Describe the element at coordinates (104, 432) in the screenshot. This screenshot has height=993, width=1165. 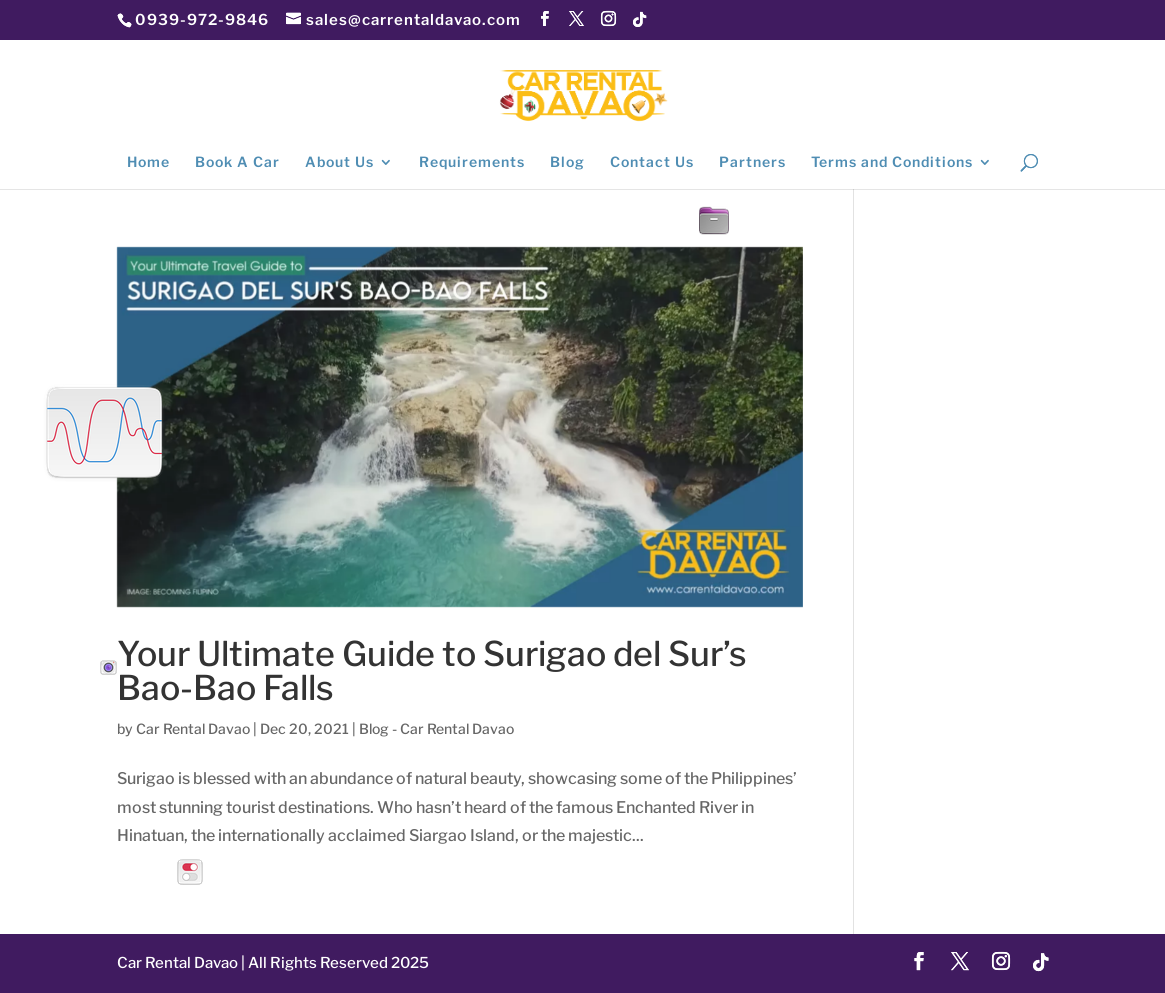
I see `open power statistics application` at that location.